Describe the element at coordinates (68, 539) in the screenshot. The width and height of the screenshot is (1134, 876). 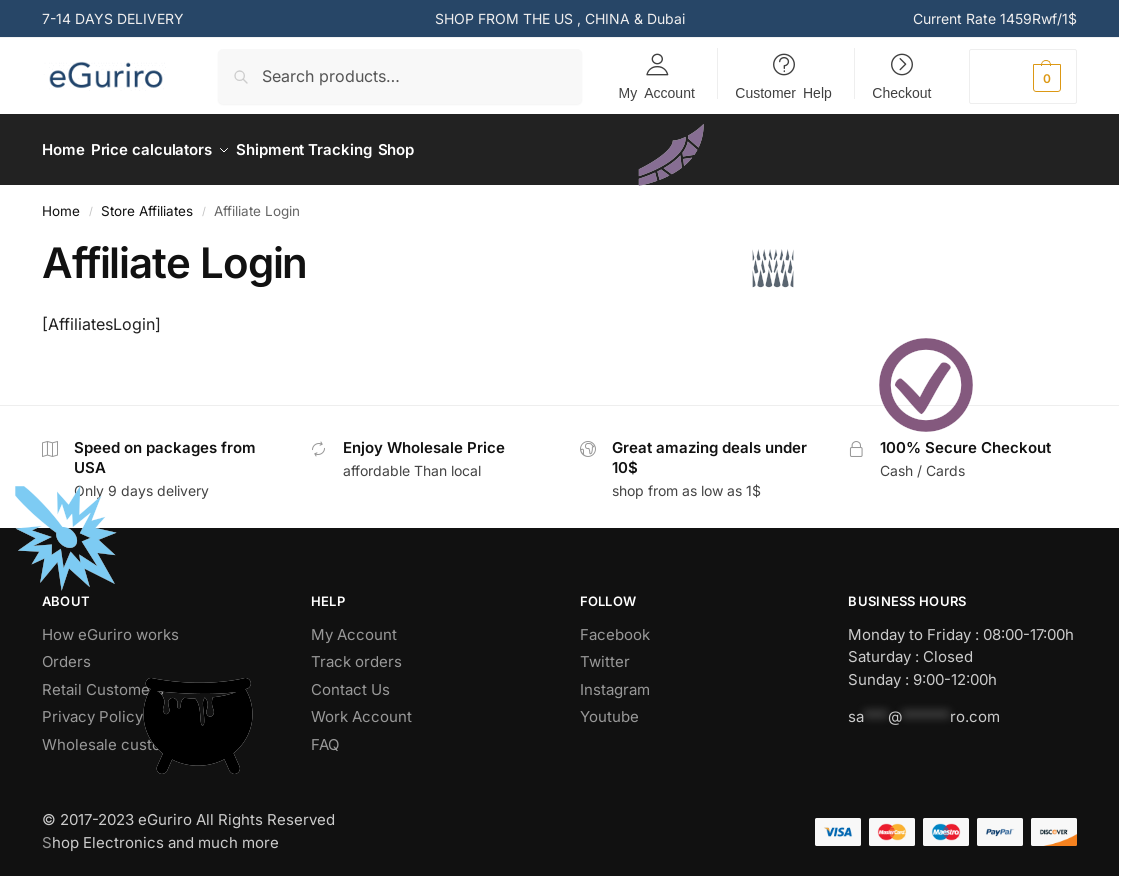
I see `indicates a match strike or ignition action` at that location.